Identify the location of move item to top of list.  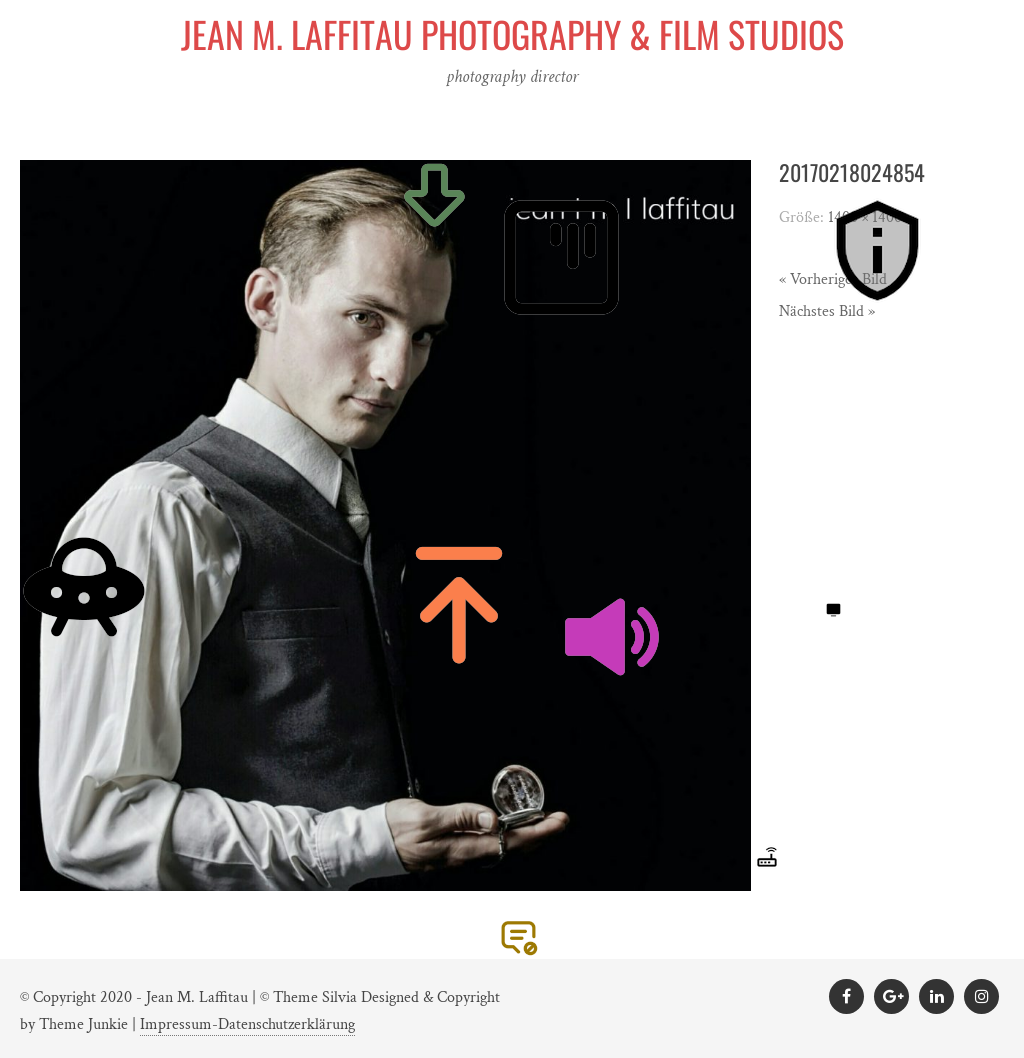
(459, 603).